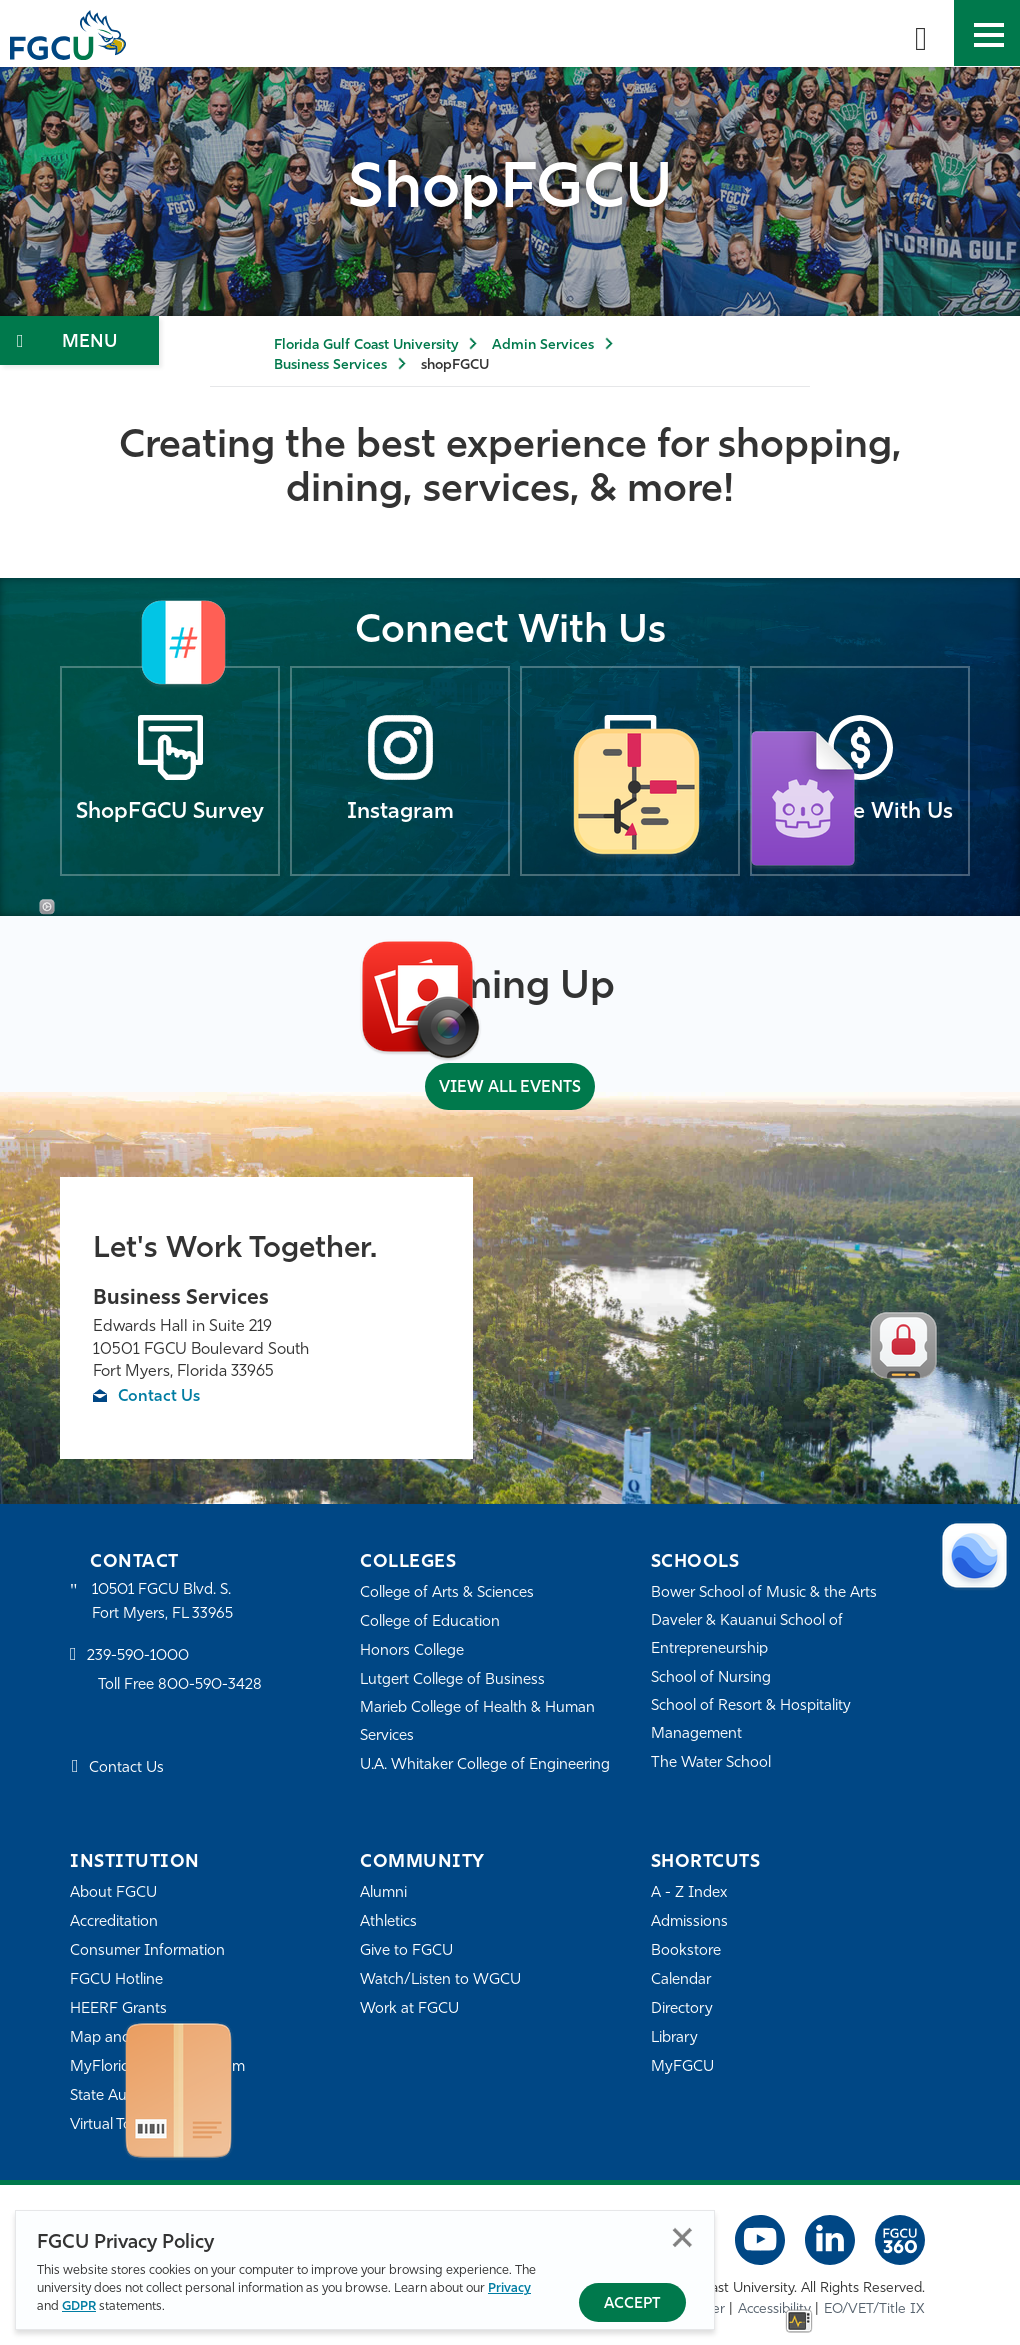 The image size is (1020, 2345). I want to click on open eeschema circuit schematic editor, so click(636, 791).